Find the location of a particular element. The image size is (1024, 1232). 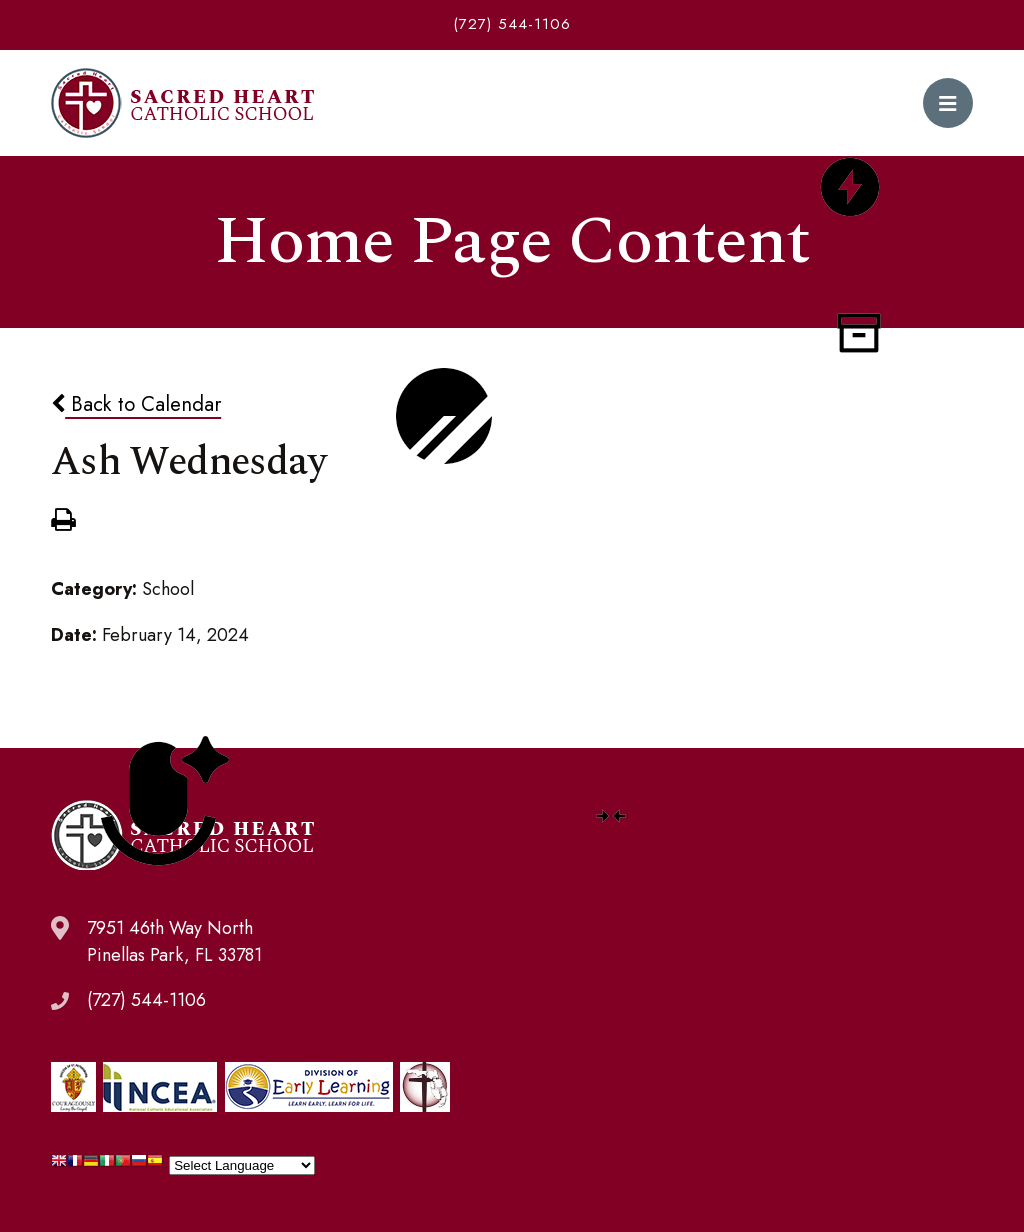

activate ai voice assistant is located at coordinates (158, 806).